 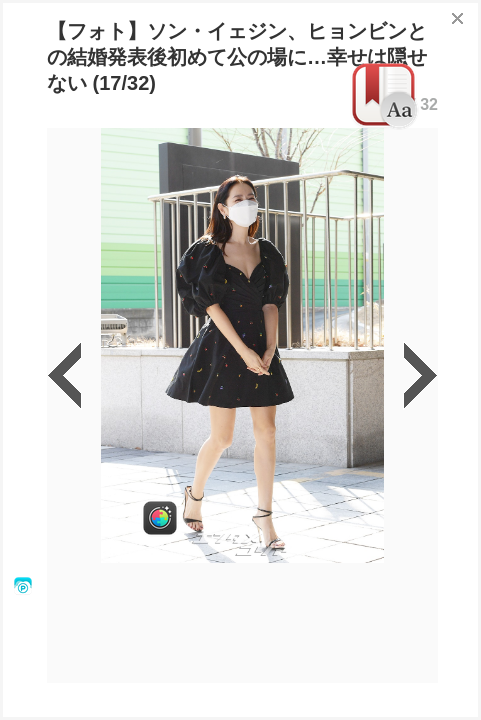 I want to click on open PhotoFlare image editing application, so click(x=160, y=518).